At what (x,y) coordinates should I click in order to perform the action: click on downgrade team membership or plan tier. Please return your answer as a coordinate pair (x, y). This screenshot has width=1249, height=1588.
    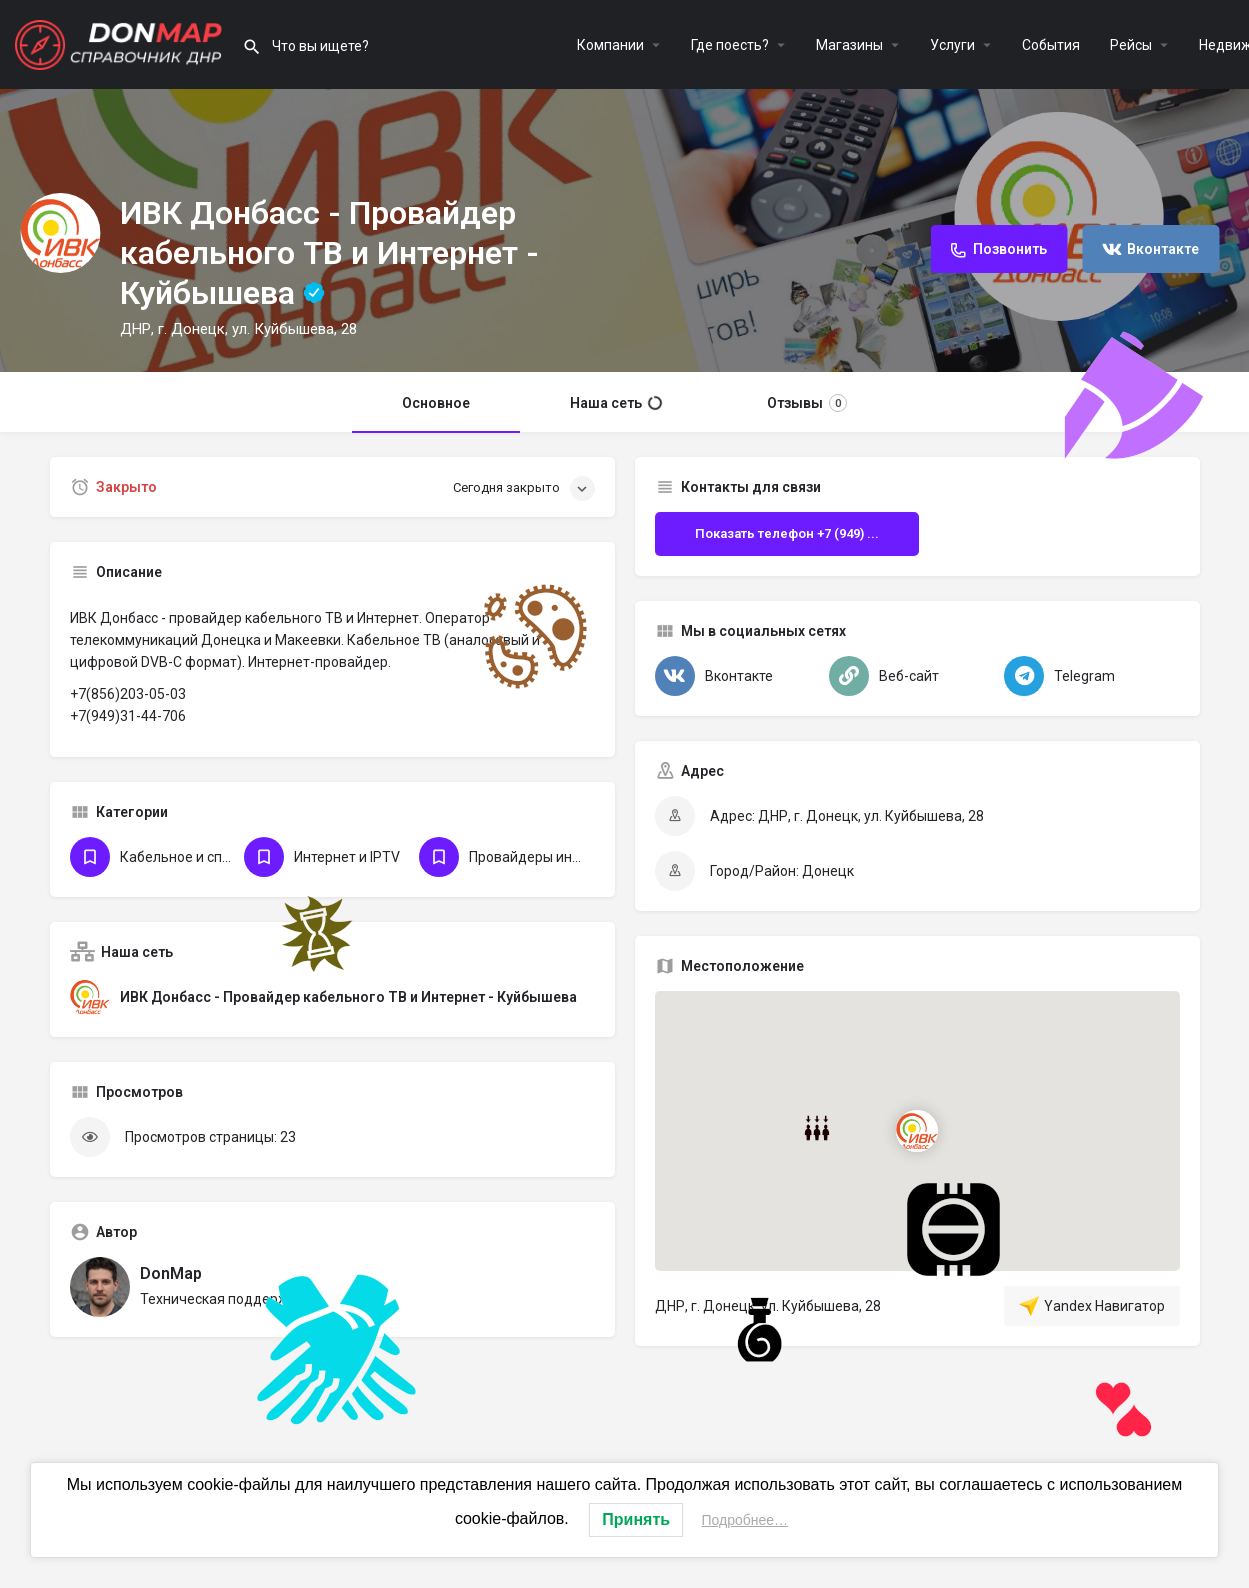
    Looking at the image, I should click on (817, 1128).